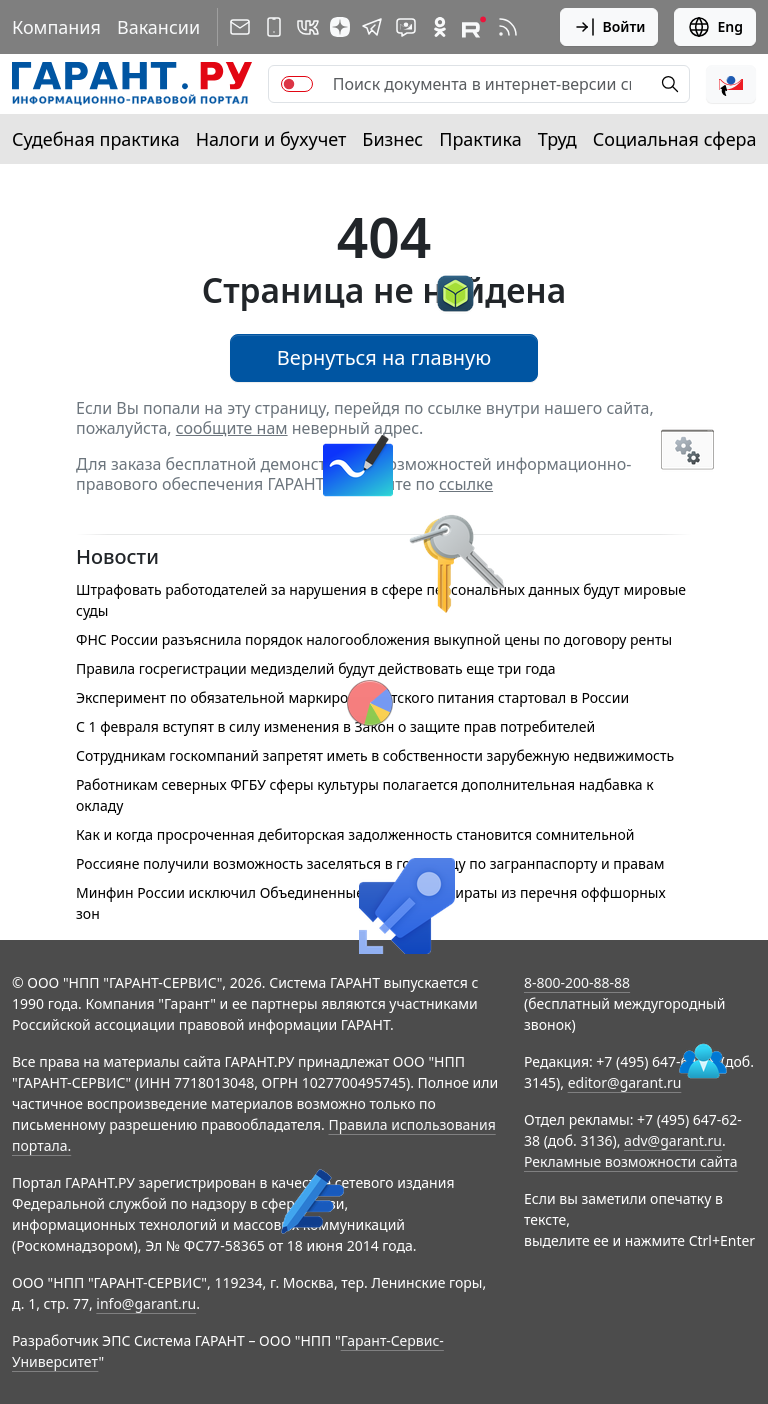 The image size is (768, 1404). I want to click on open balenaEtcher to flash OS images, so click(455, 293).